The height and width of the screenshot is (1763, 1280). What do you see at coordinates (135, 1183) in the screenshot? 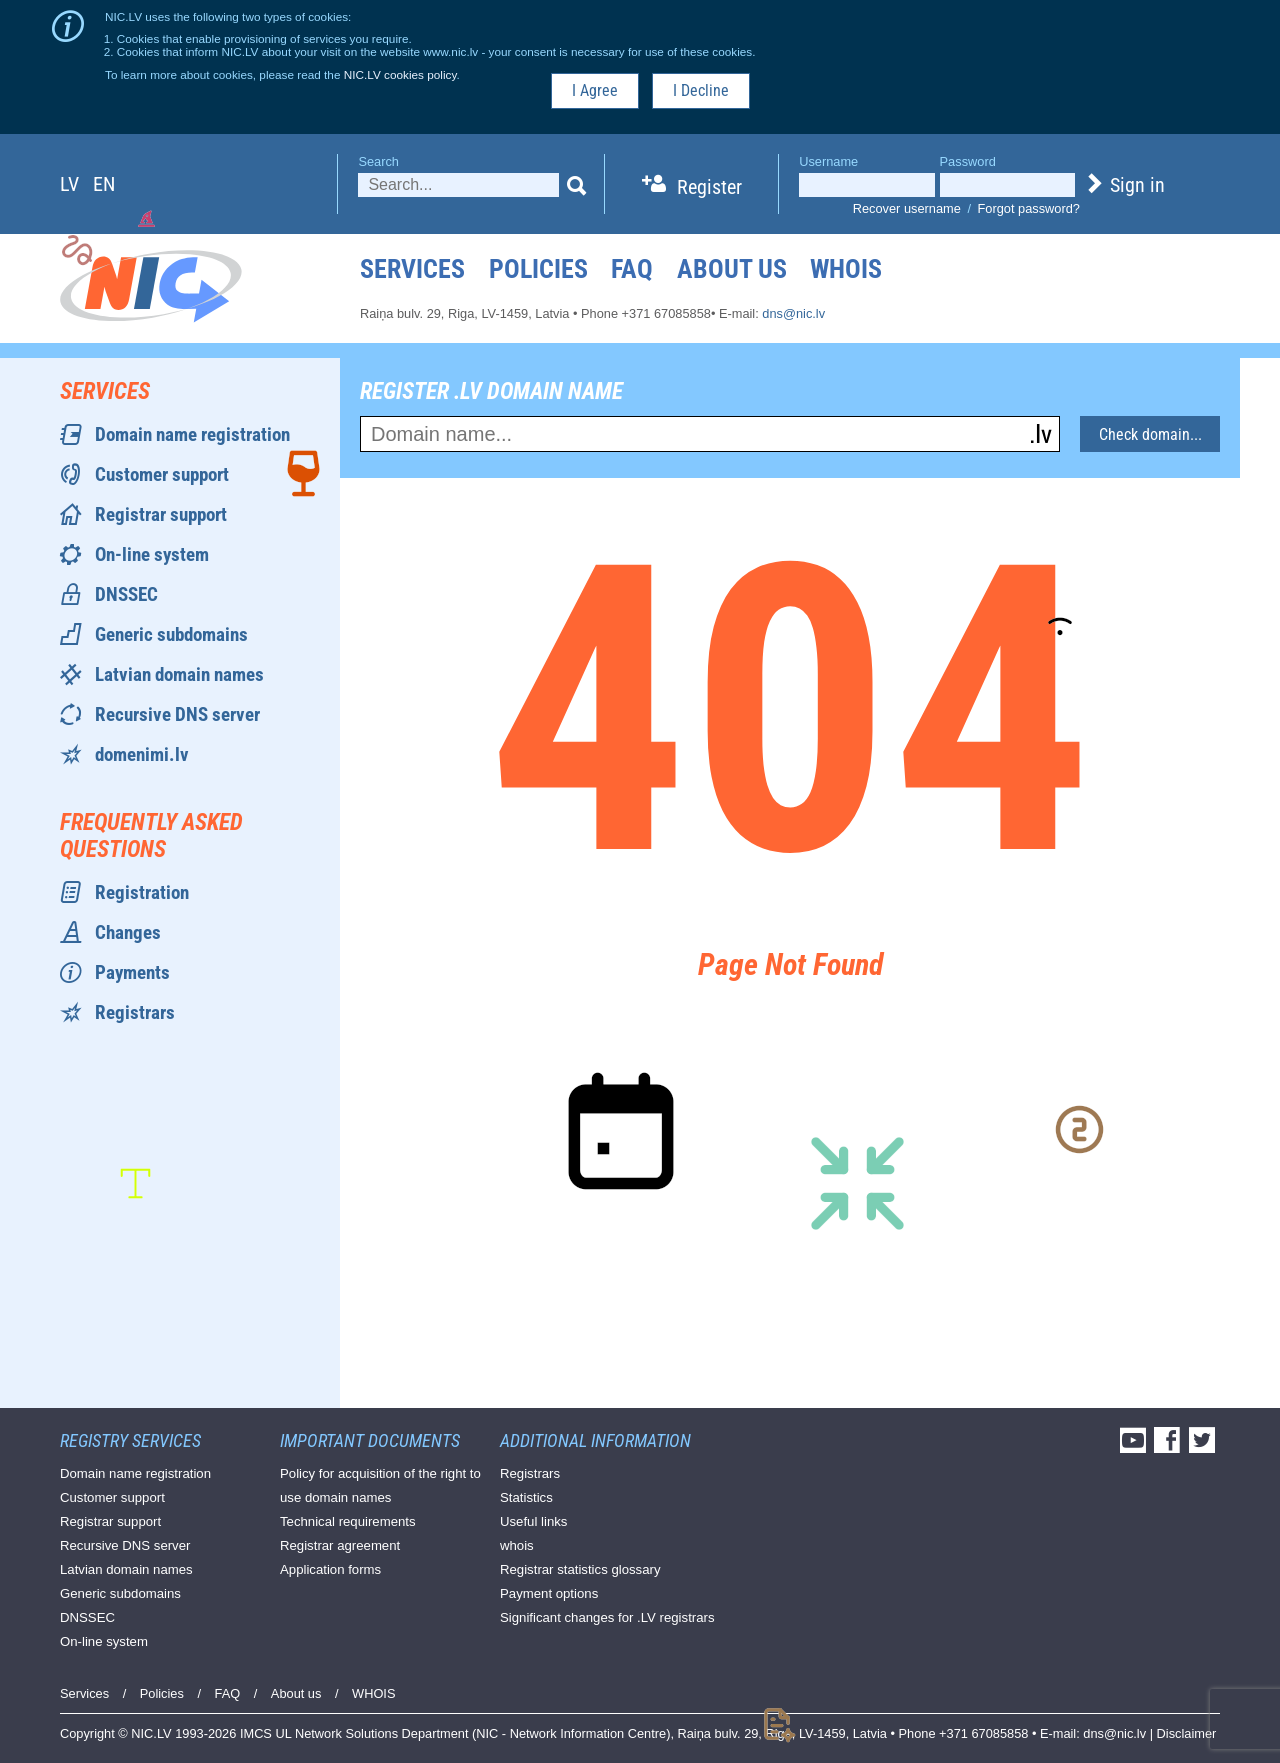
I see `format text or change typography settings` at bounding box center [135, 1183].